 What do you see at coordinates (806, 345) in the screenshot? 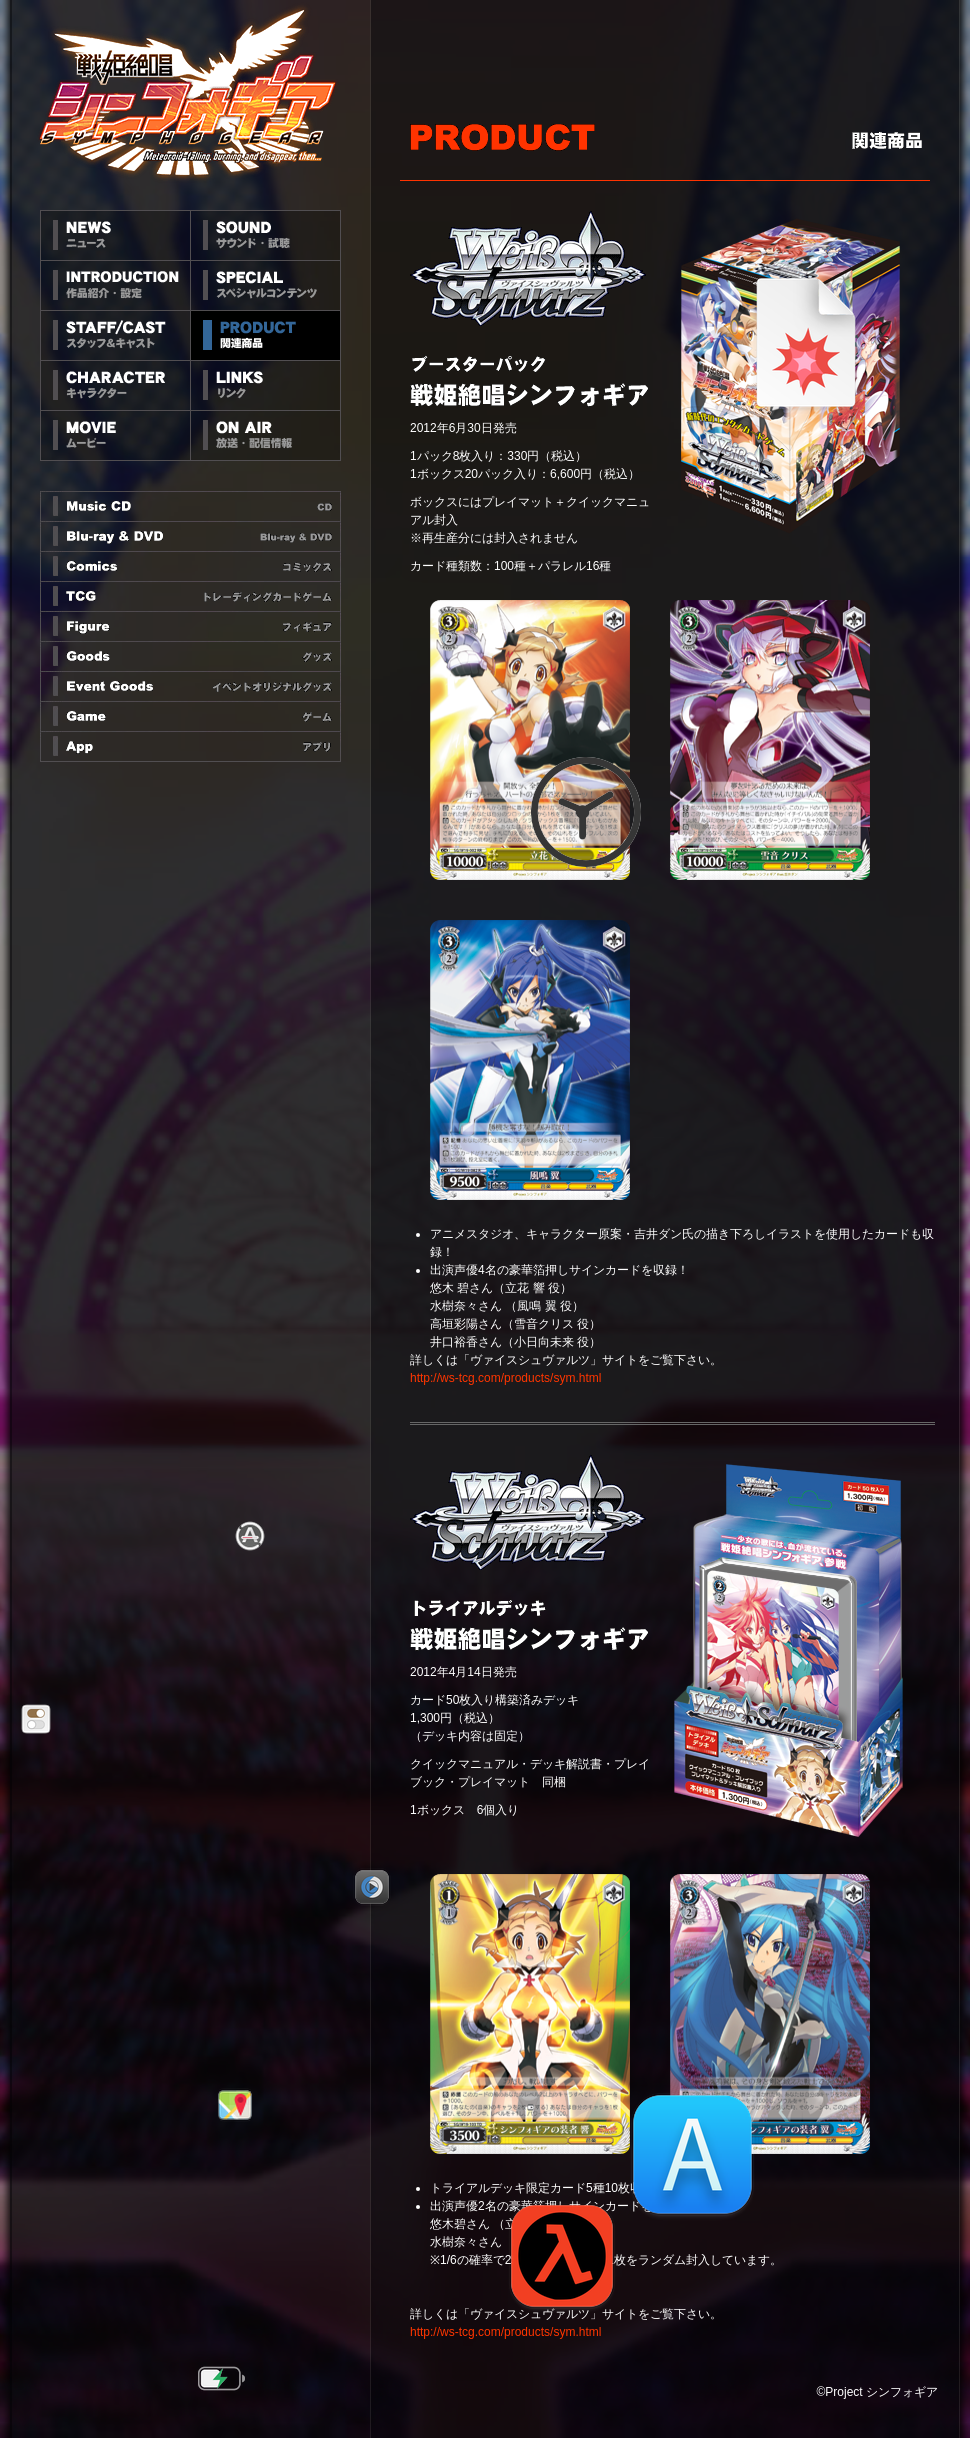
I see `a Mathematica notebook or computation file` at bounding box center [806, 345].